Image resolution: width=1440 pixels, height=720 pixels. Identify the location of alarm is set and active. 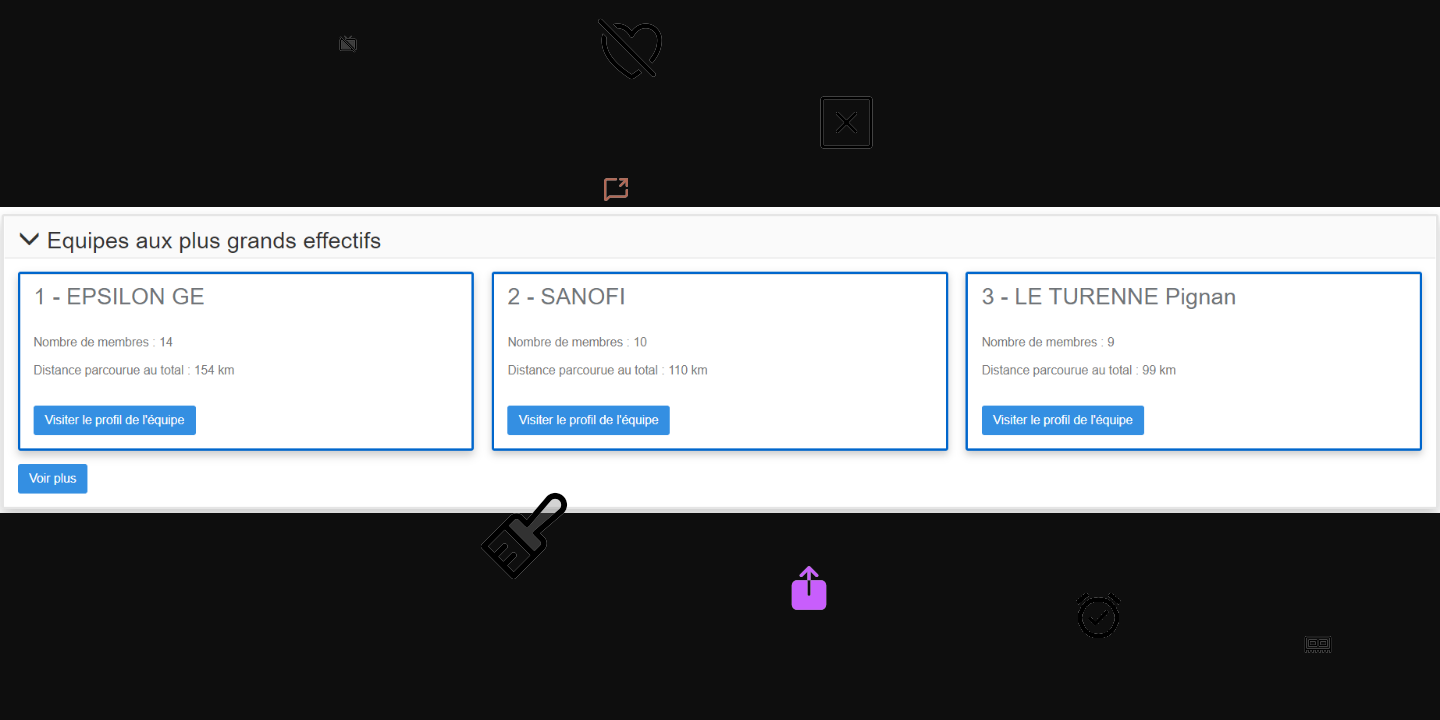
(1098, 615).